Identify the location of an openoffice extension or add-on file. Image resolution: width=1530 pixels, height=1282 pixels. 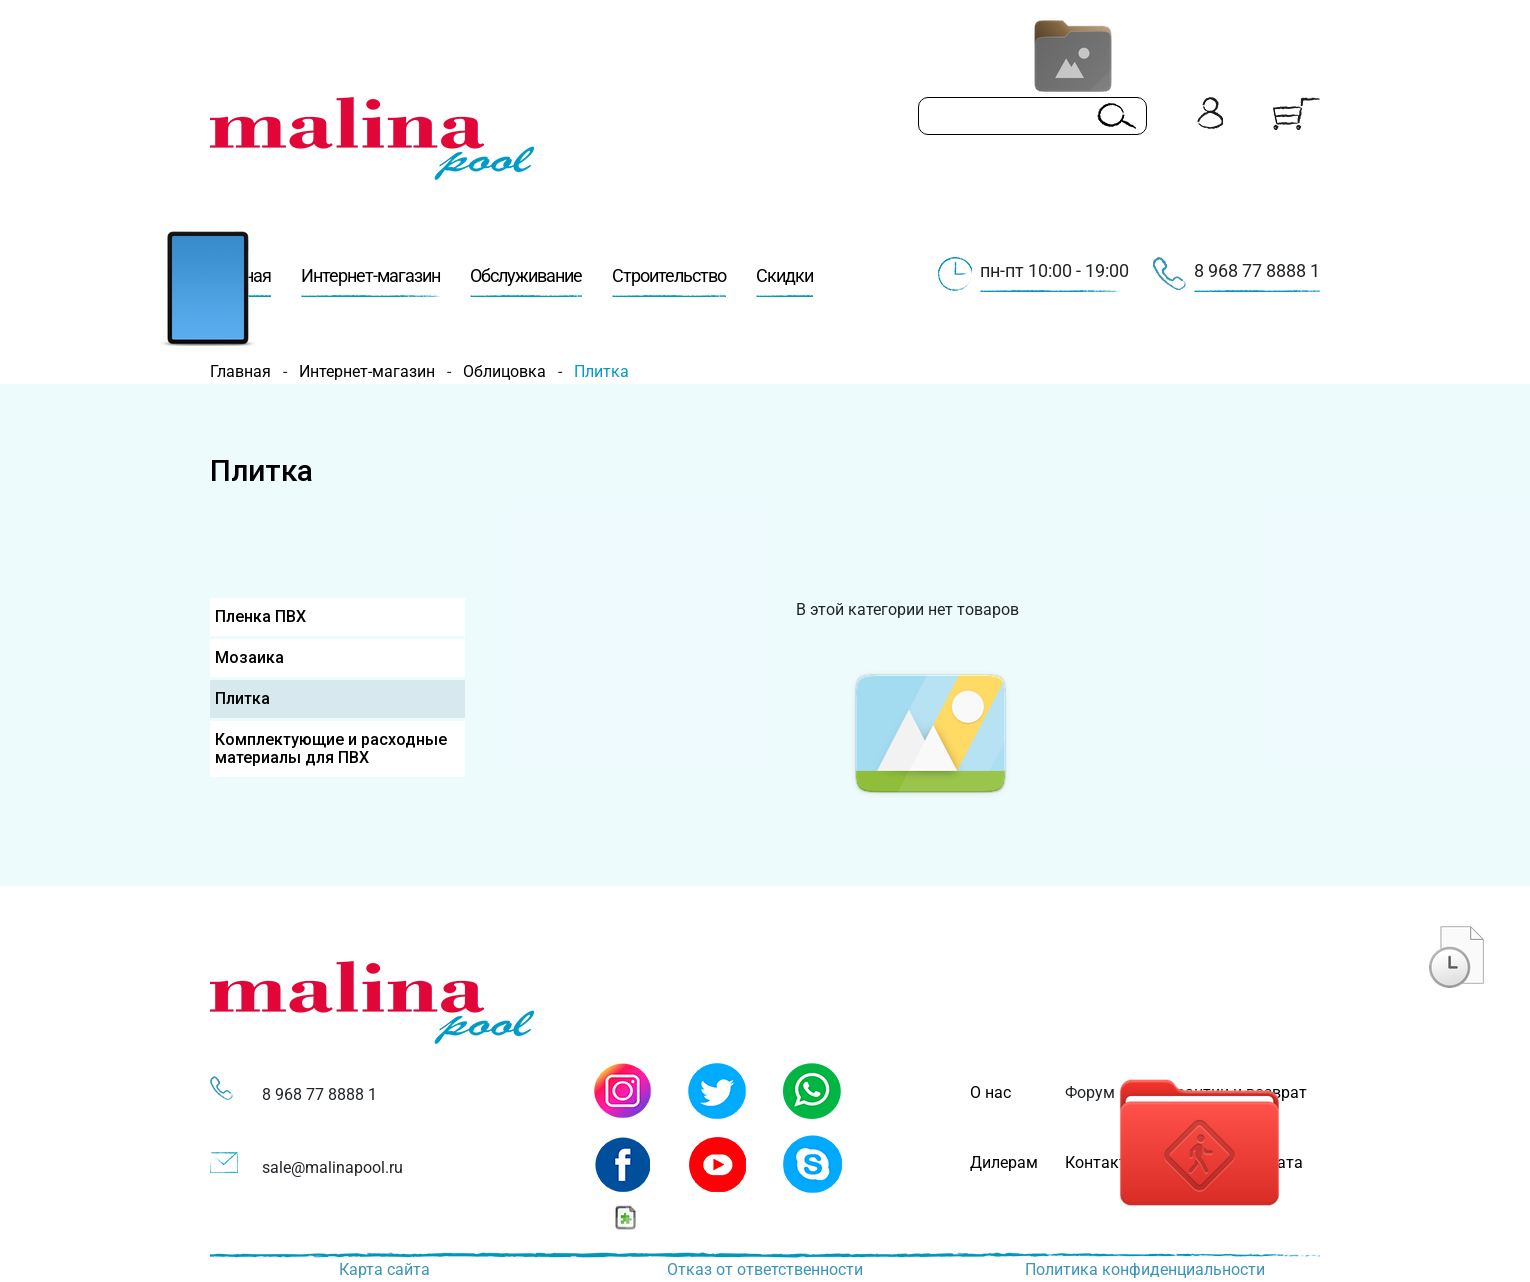
(625, 1217).